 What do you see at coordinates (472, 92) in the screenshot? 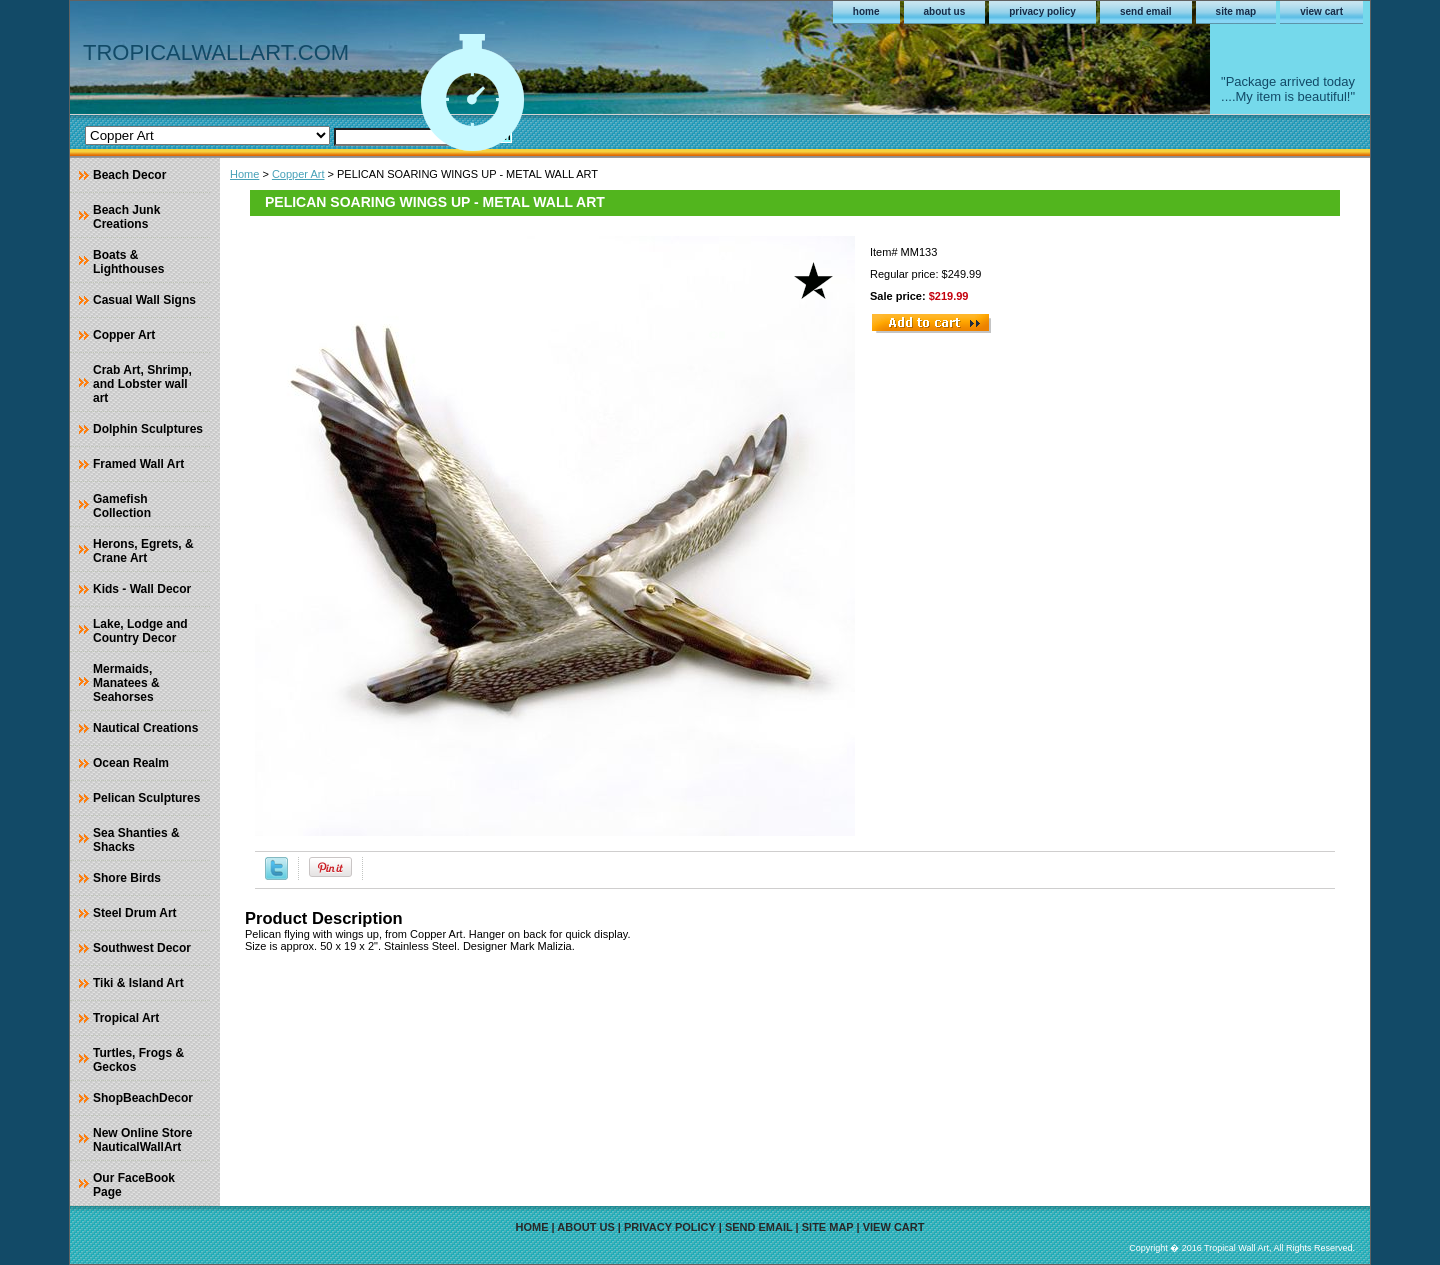
I see `Fastly CDN service logo` at bounding box center [472, 92].